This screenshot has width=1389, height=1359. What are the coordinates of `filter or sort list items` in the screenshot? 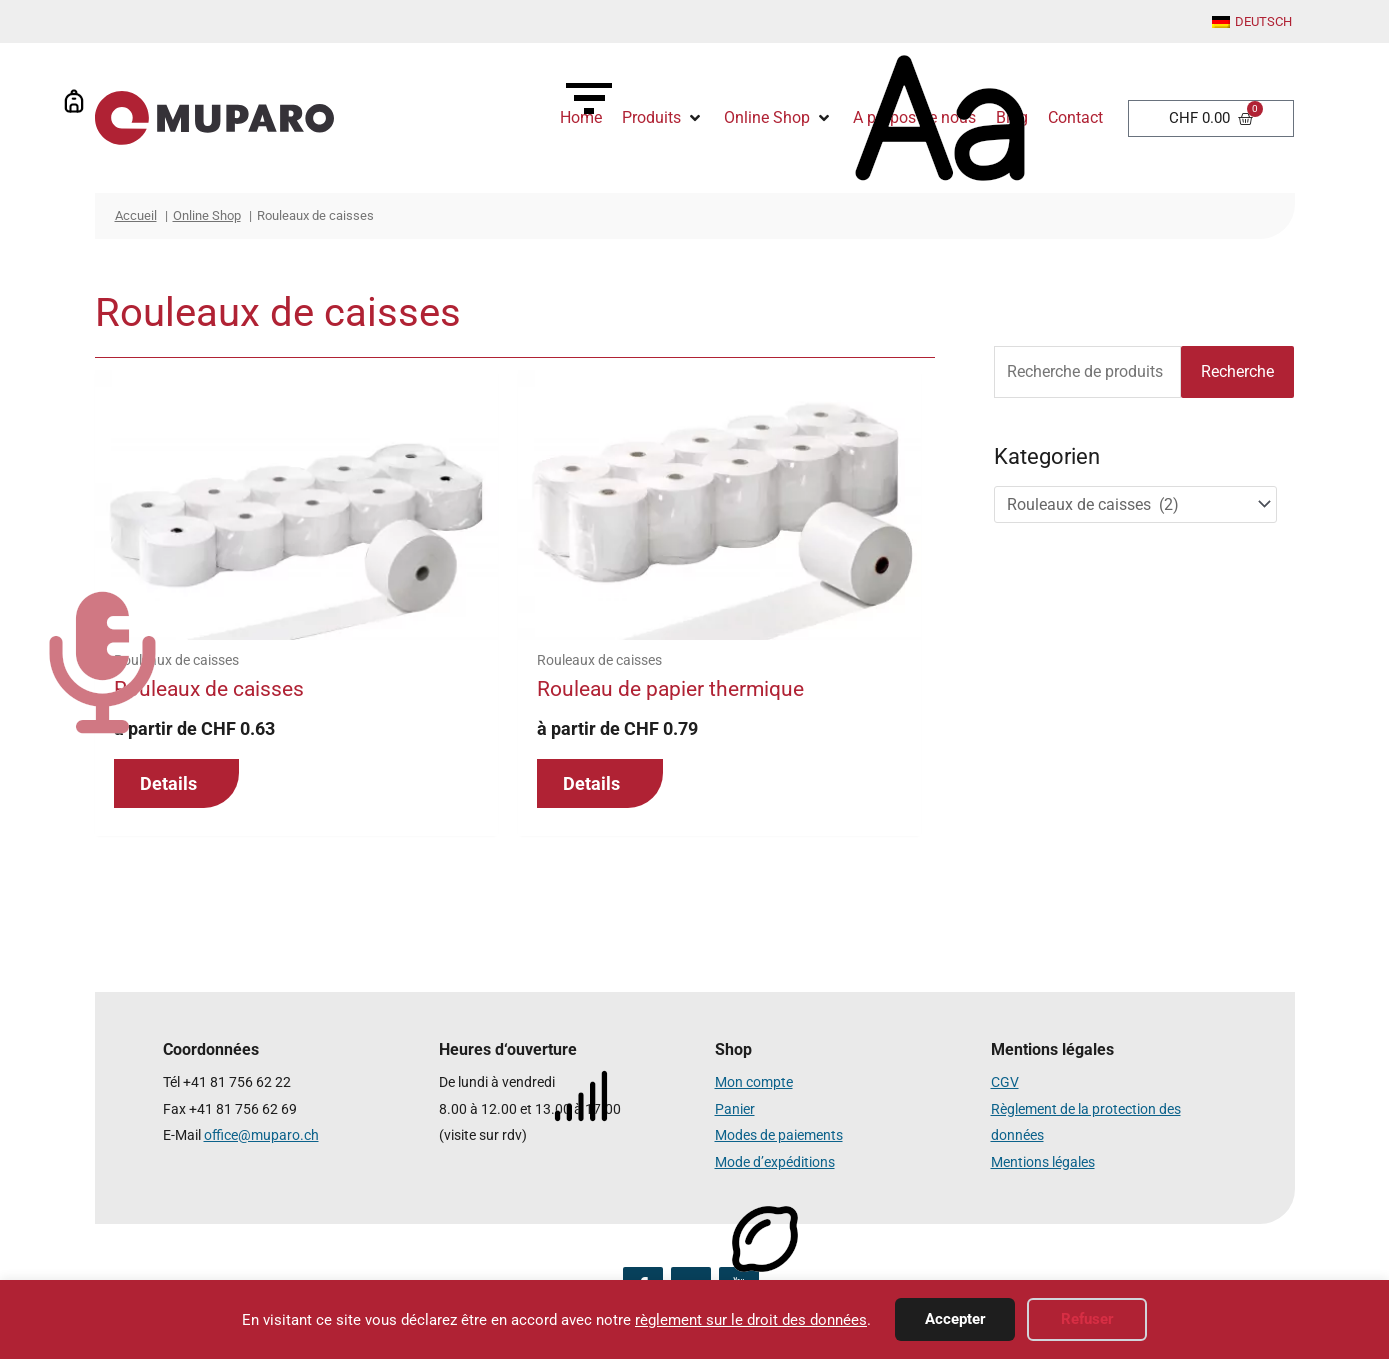 It's located at (589, 98).